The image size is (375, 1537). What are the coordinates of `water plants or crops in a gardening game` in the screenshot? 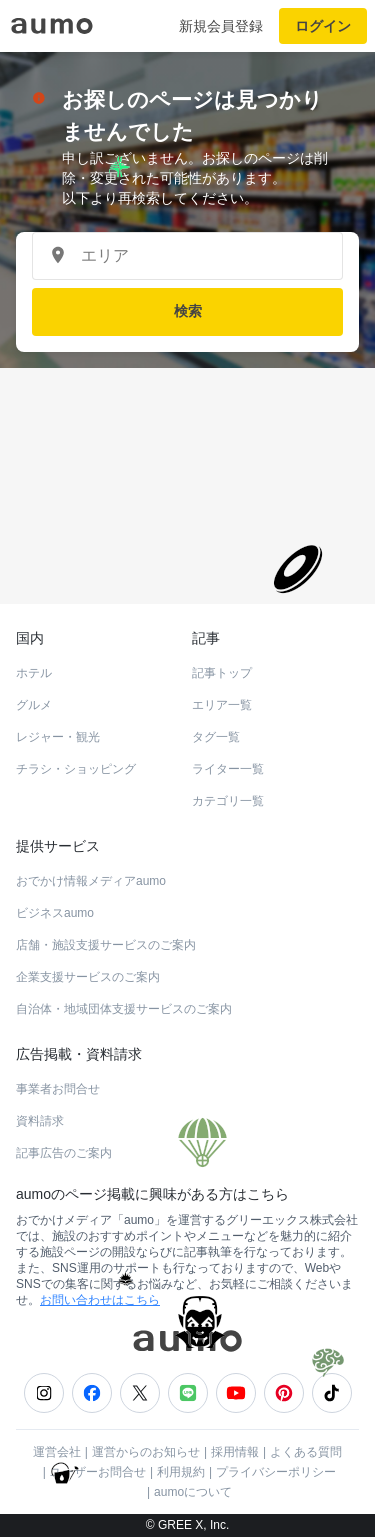 It's located at (65, 1473).